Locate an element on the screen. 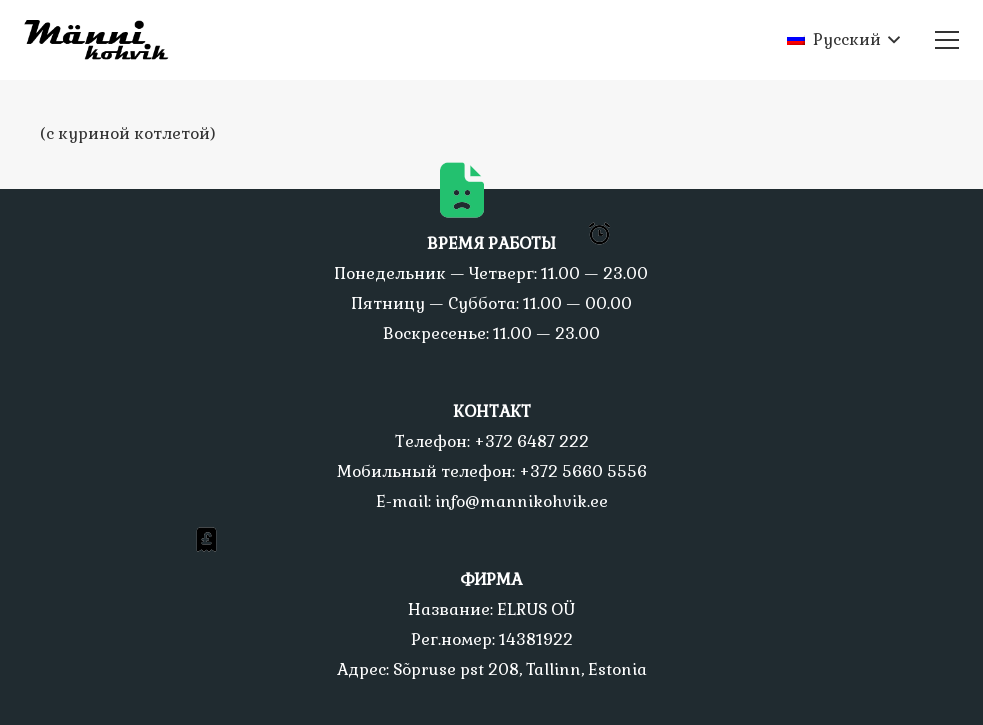  indicates a file error or problem is located at coordinates (462, 190).